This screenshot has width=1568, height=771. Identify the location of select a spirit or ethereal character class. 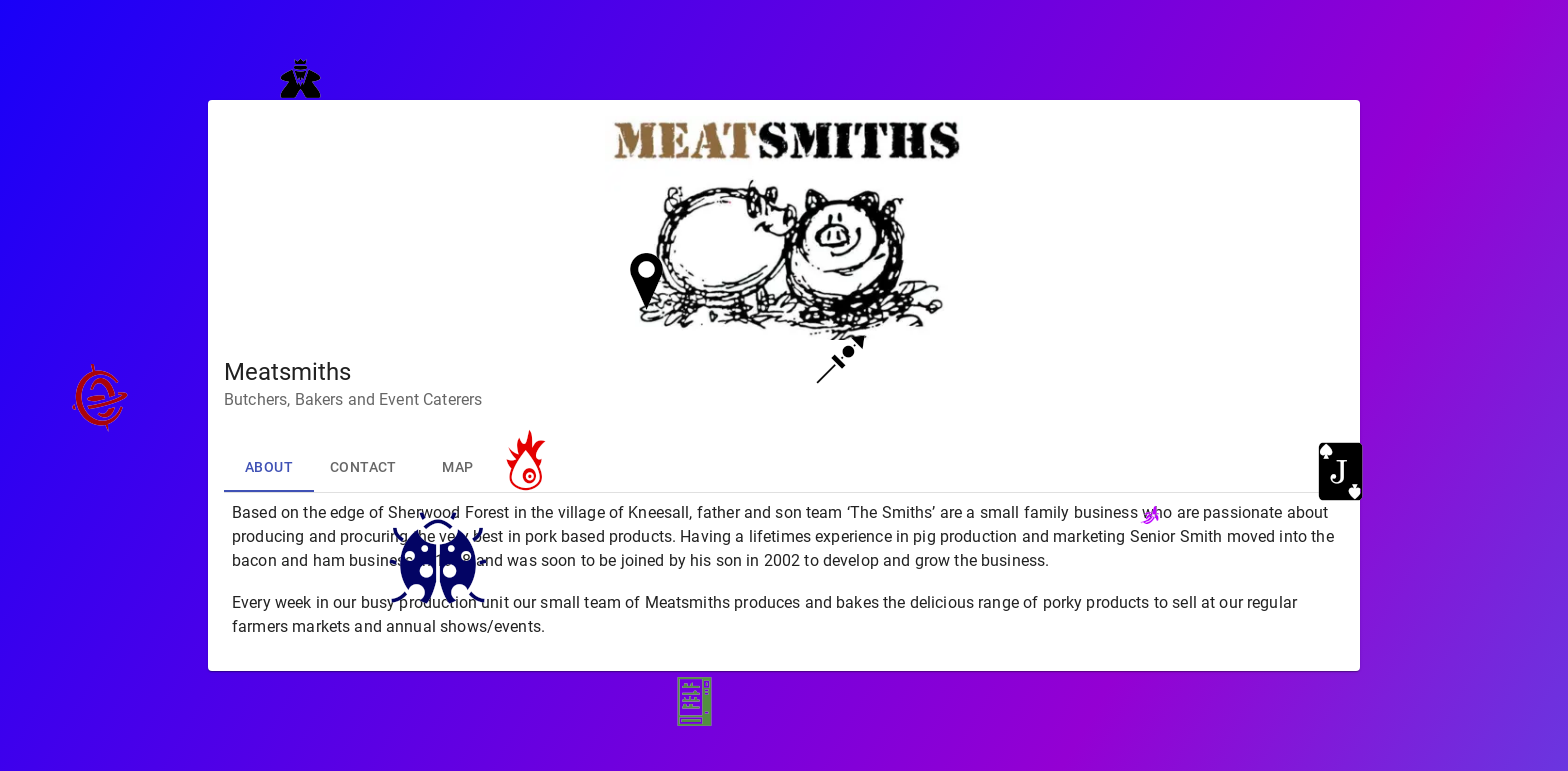
(526, 460).